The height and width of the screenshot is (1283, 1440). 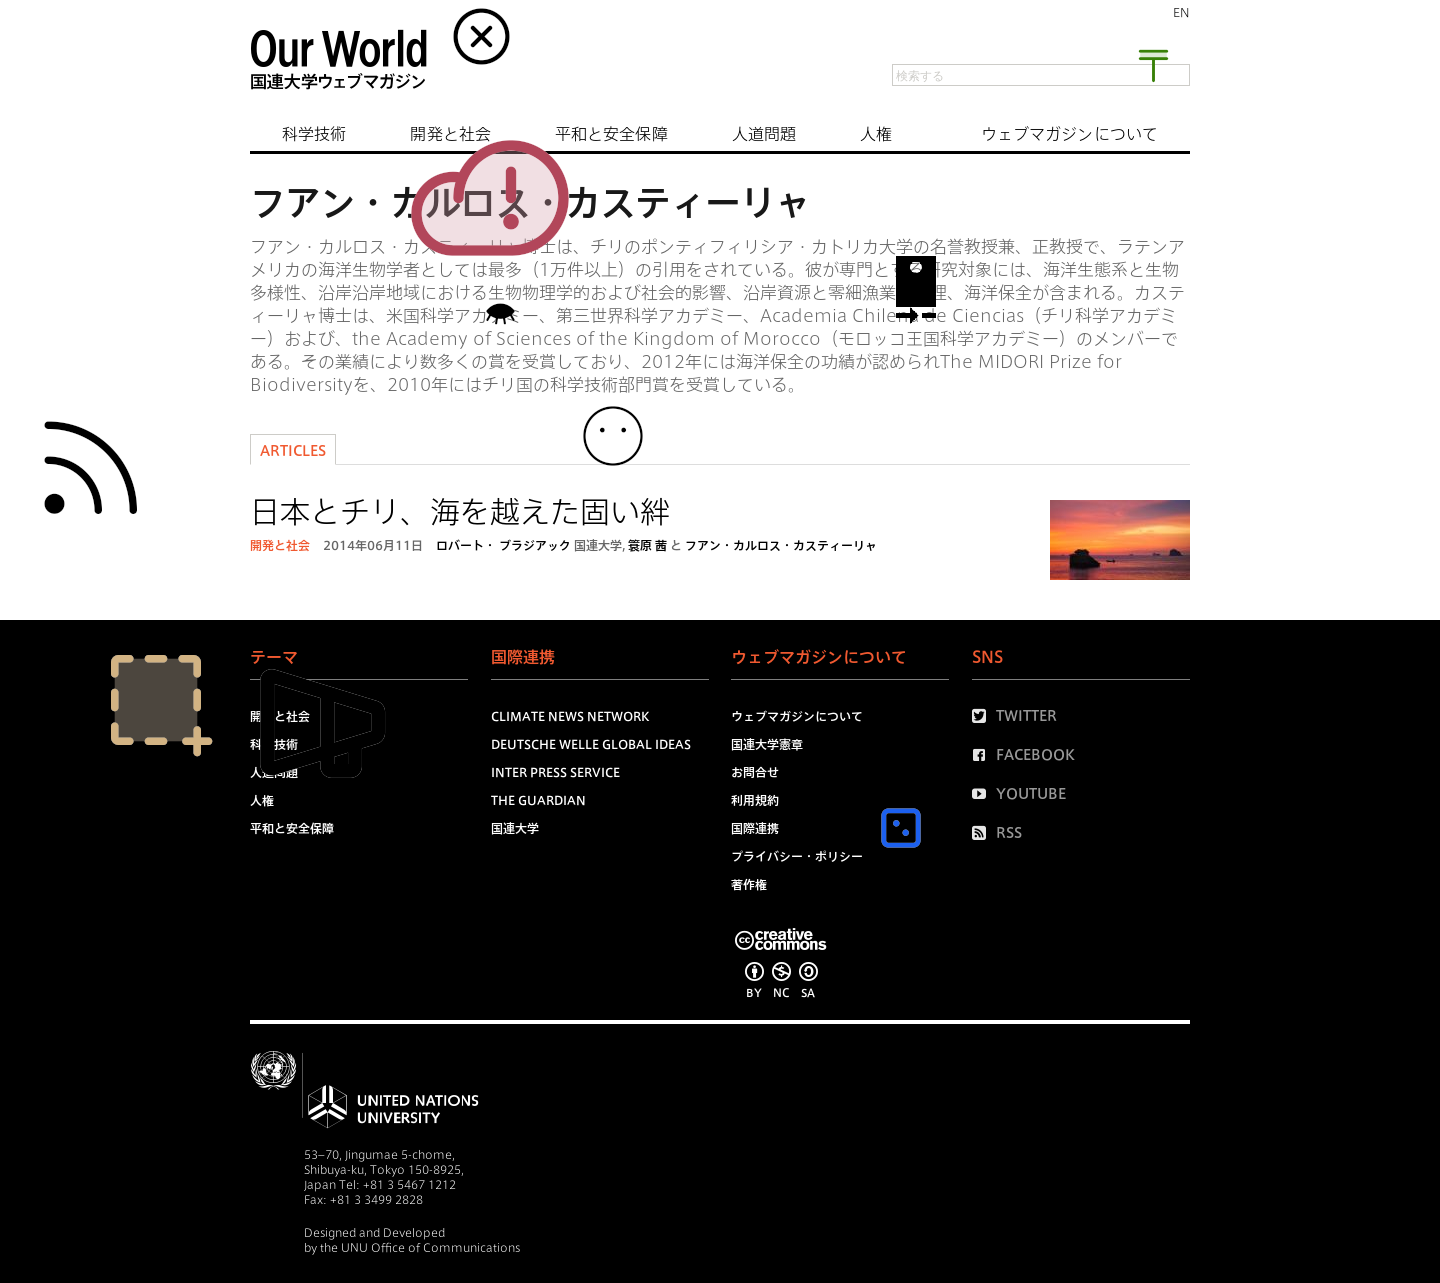 What do you see at coordinates (901, 828) in the screenshot?
I see `roll dice or generate random number` at bounding box center [901, 828].